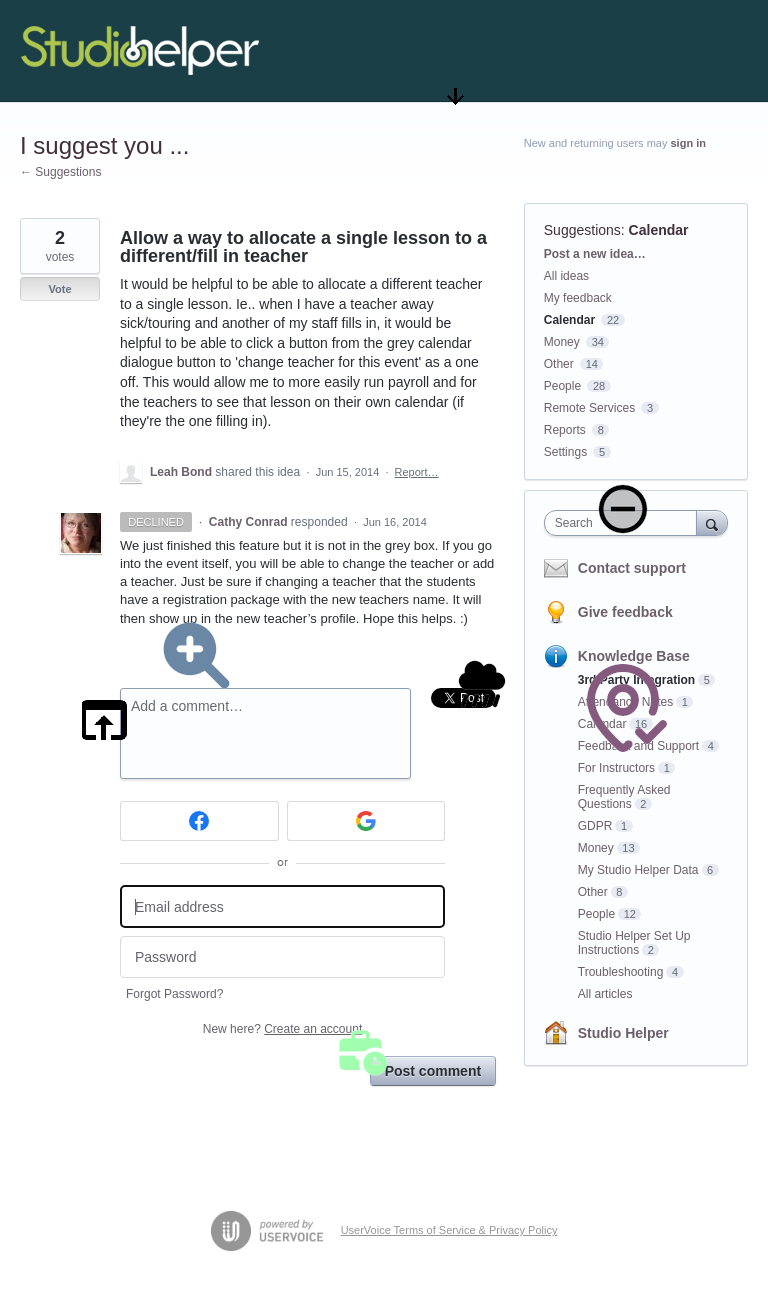  What do you see at coordinates (623, 509) in the screenshot?
I see `remove an item from a list` at bounding box center [623, 509].